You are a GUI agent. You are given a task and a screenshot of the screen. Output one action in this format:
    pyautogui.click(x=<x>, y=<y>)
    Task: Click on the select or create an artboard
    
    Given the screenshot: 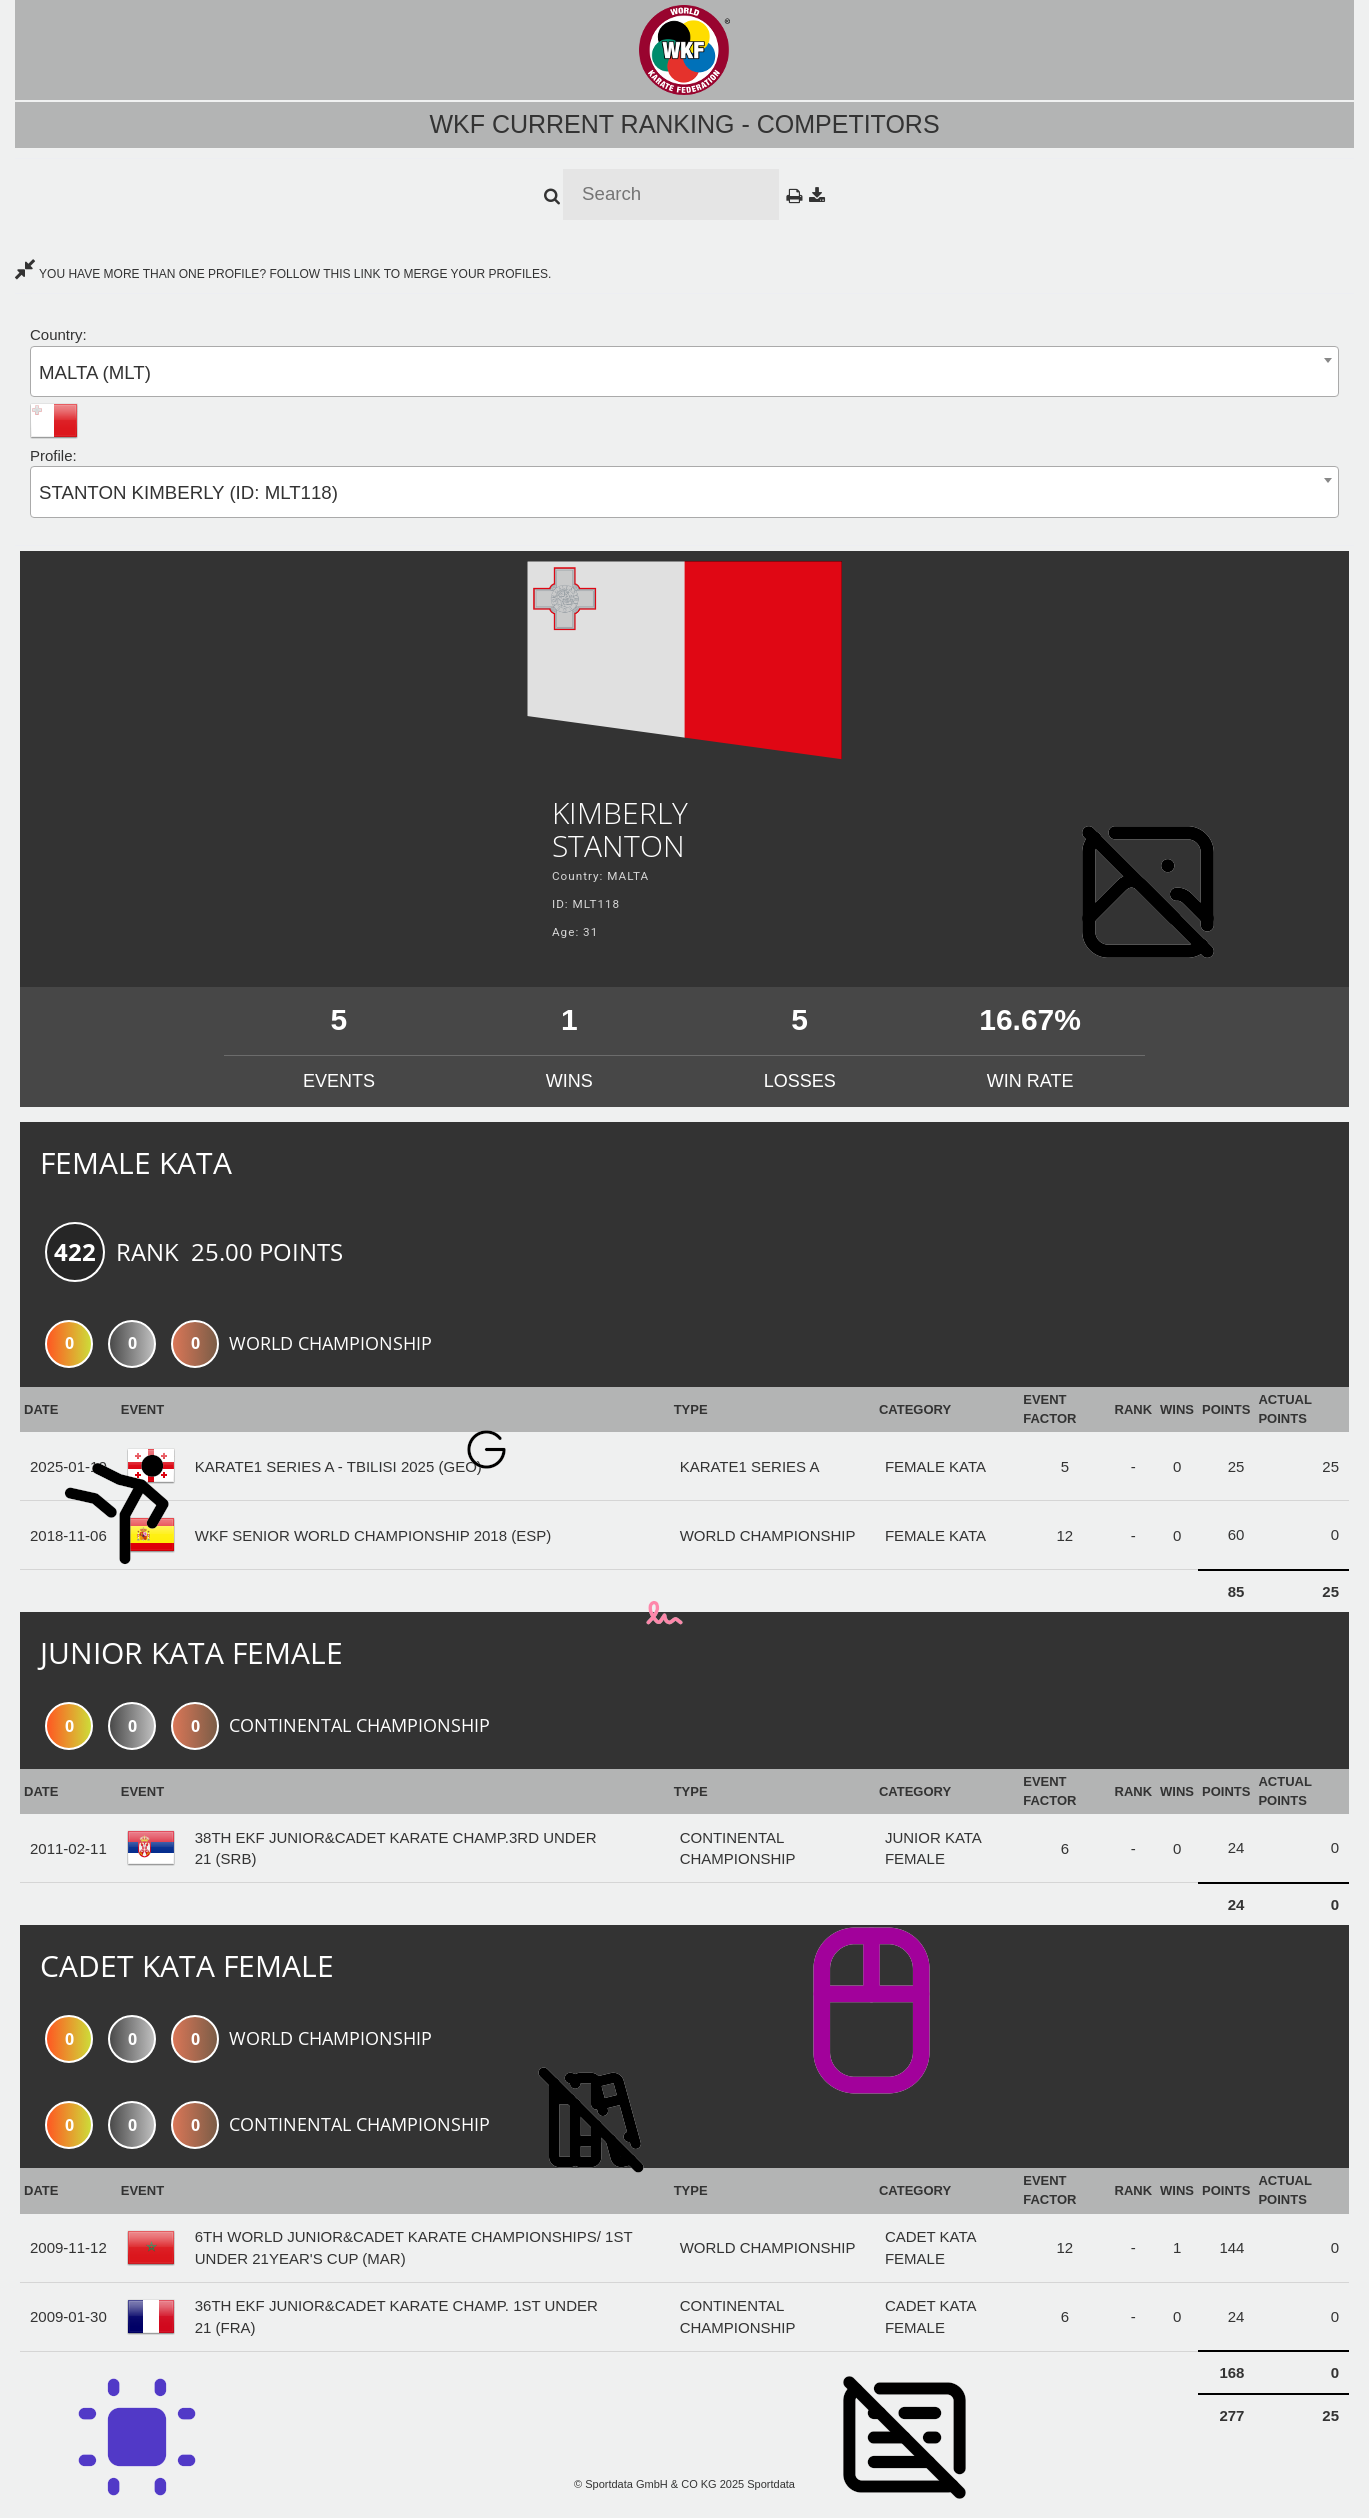 What is the action you would take?
    pyautogui.click(x=137, y=2437)
    